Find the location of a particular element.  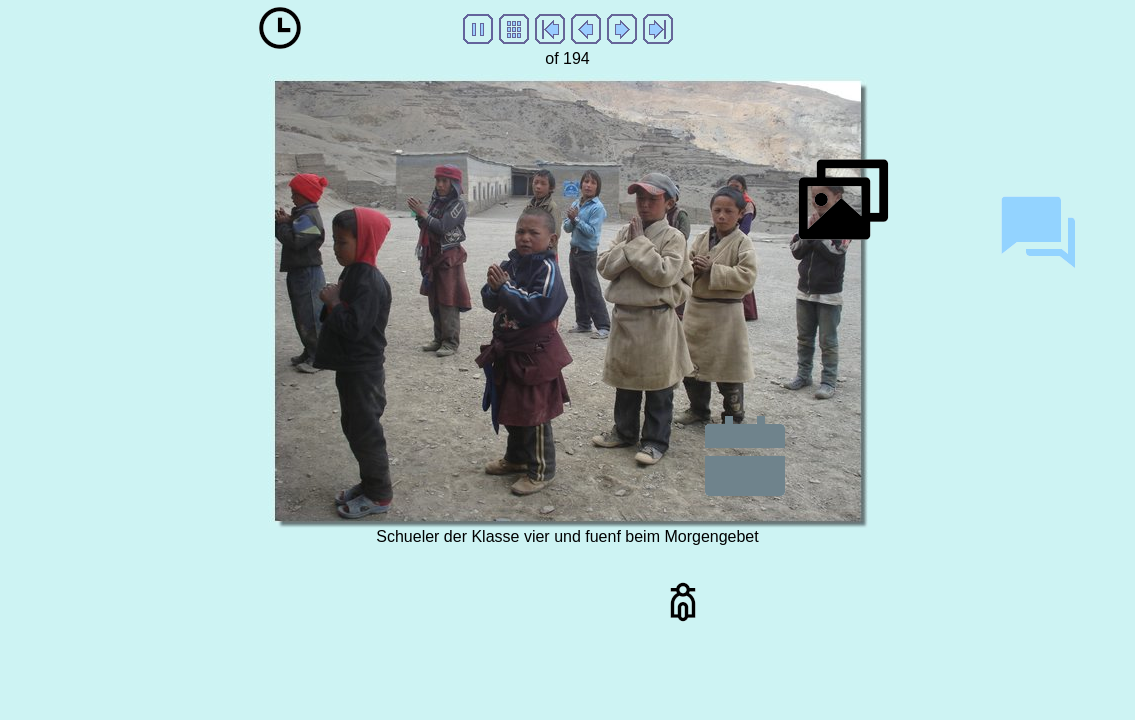

view multiple images or photo gallery is located at coordinates (843, 199).